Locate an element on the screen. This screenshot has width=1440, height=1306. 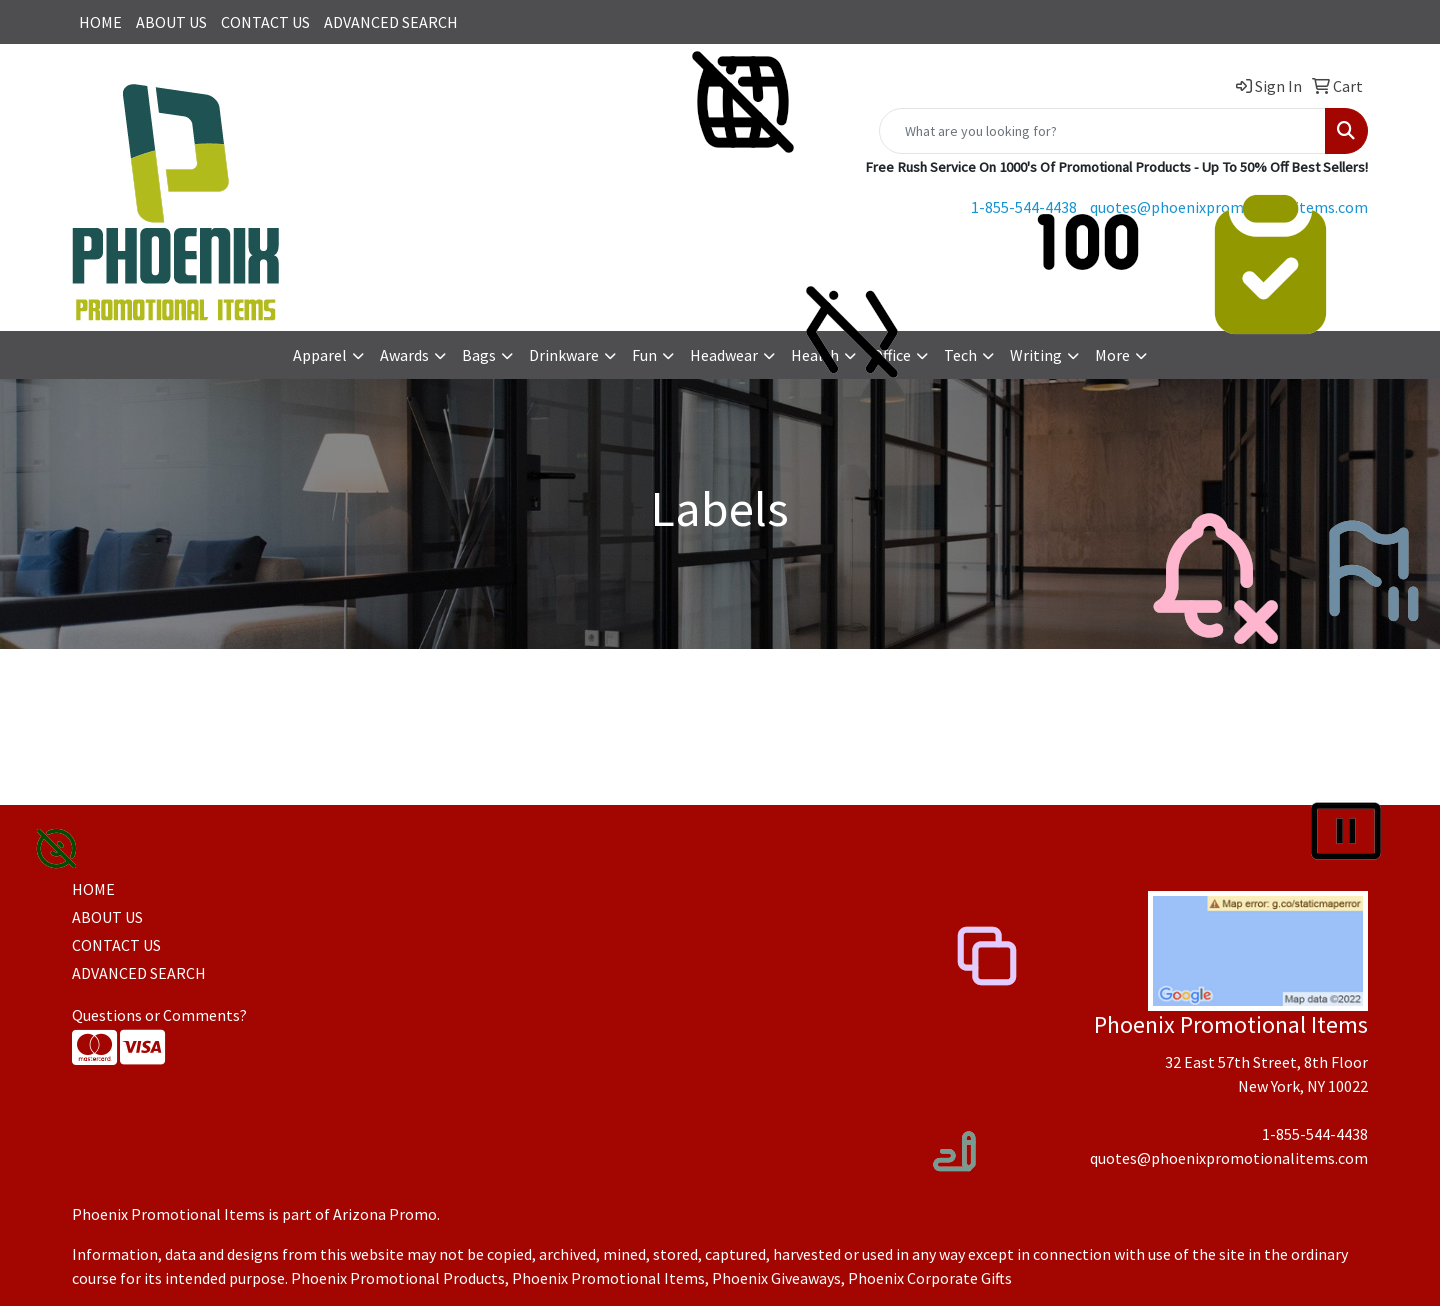
pause an ongoing presentation is located at coordinates (1346, 831).